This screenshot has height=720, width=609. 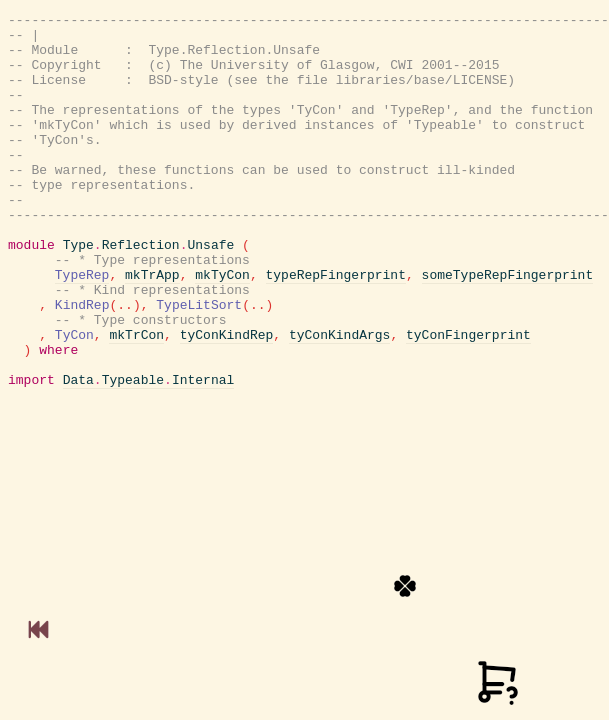 I want to click on indicates a lucky or bonus feature, so click(x=405, y=586).